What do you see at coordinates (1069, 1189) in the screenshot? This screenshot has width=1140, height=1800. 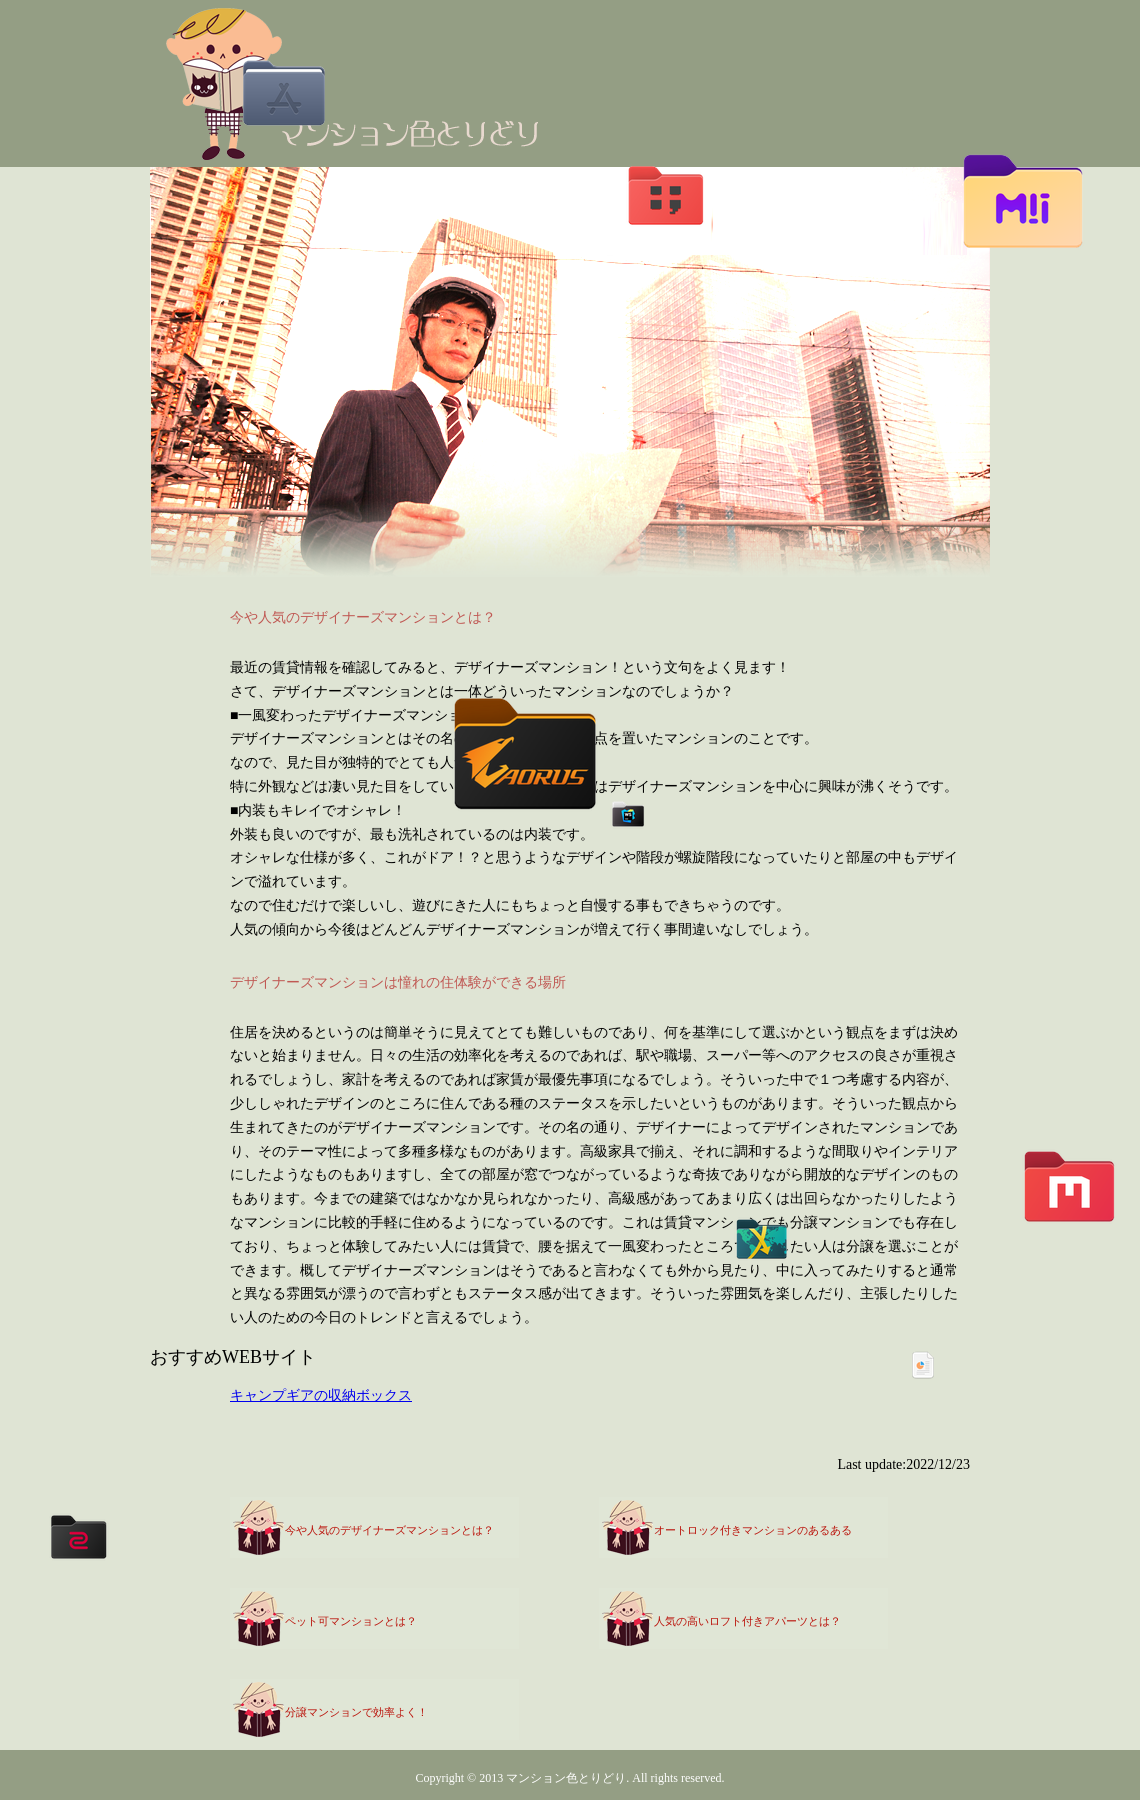 I see `folder containing Quixel Megascans assets` at bounding box center [1069, 1189].